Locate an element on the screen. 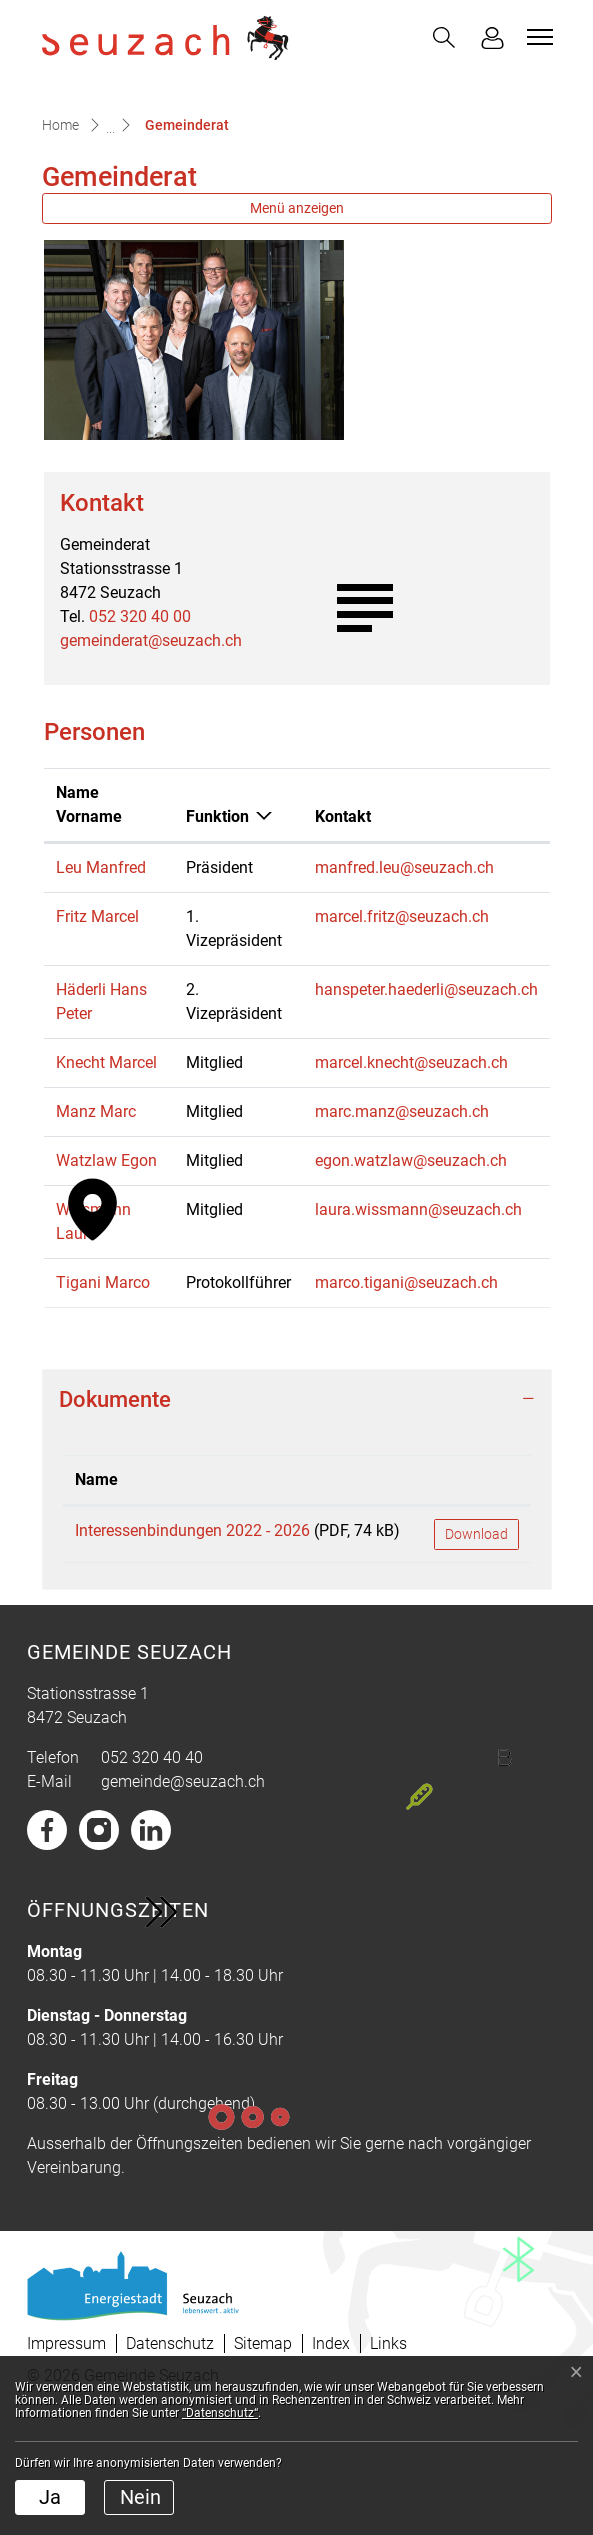 The height and width of the screenshot is (2535, 593). view location on map is located at coordinates (92, 1209).